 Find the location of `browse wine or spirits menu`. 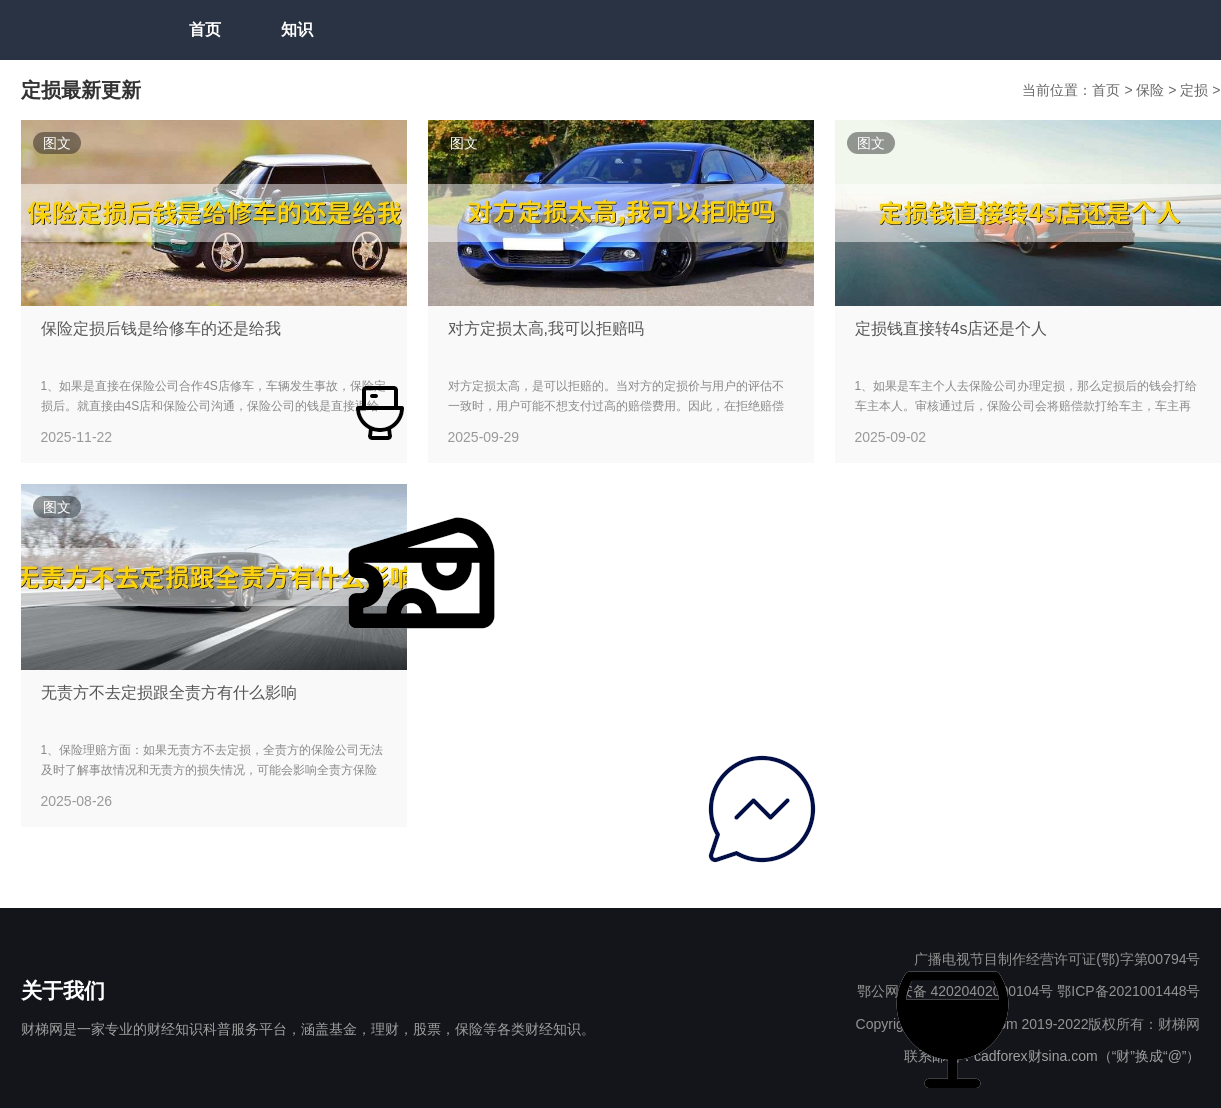

browse wine or spirits menu is located at coordinates (952, 1027).